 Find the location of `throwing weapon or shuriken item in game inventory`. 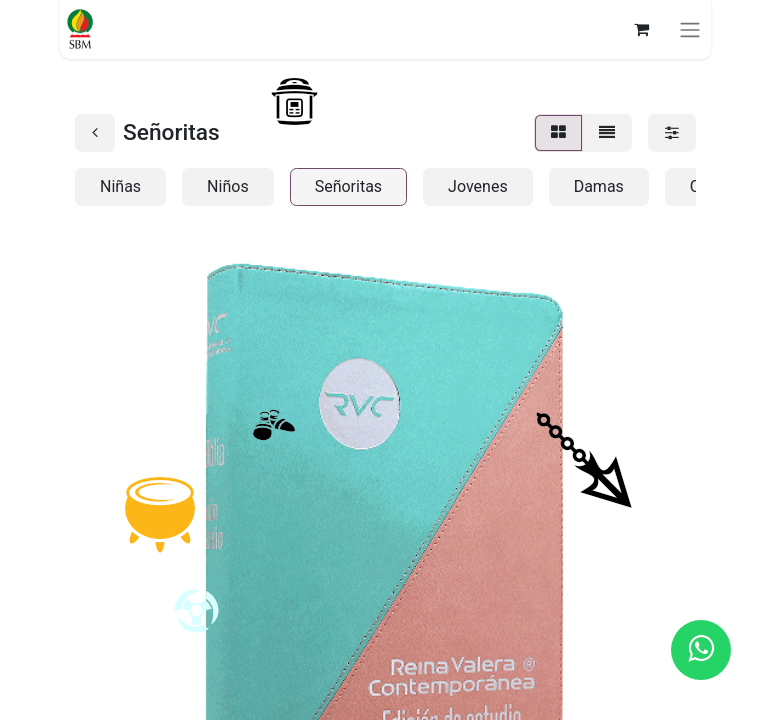

throwing weapon or shuriken item in game inventory is located at coordinates (196, 610).